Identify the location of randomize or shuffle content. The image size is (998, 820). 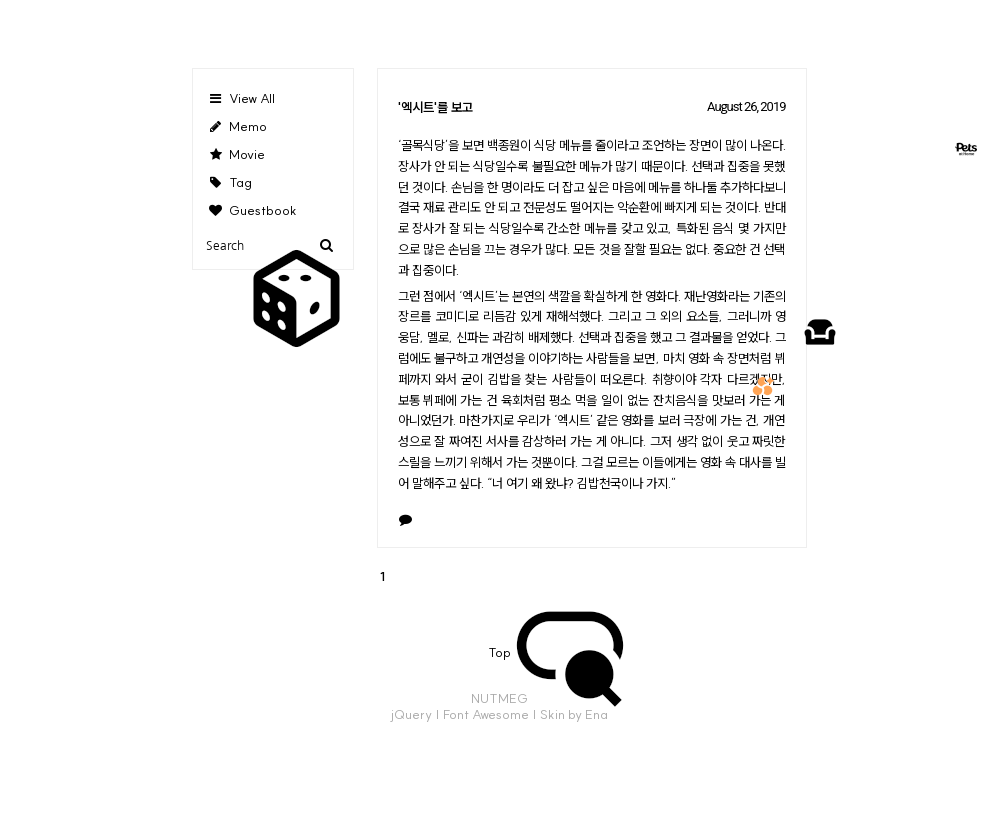
(296, 298).